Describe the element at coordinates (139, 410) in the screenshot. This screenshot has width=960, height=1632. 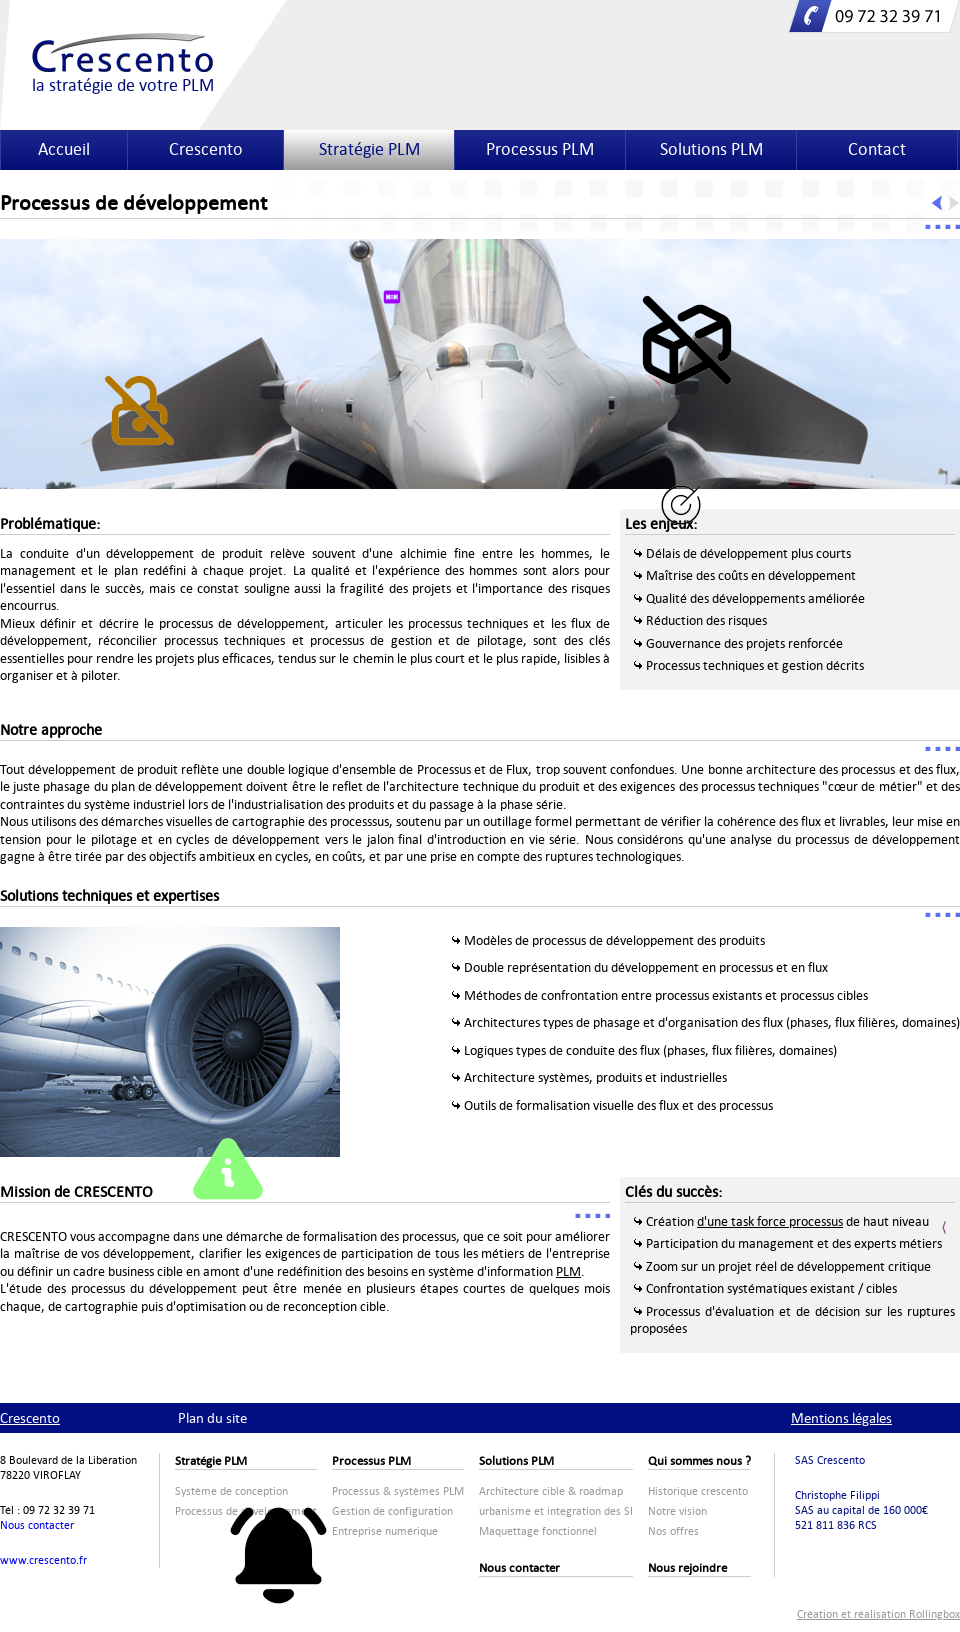
I see `unlock or disable security lock` at that location.